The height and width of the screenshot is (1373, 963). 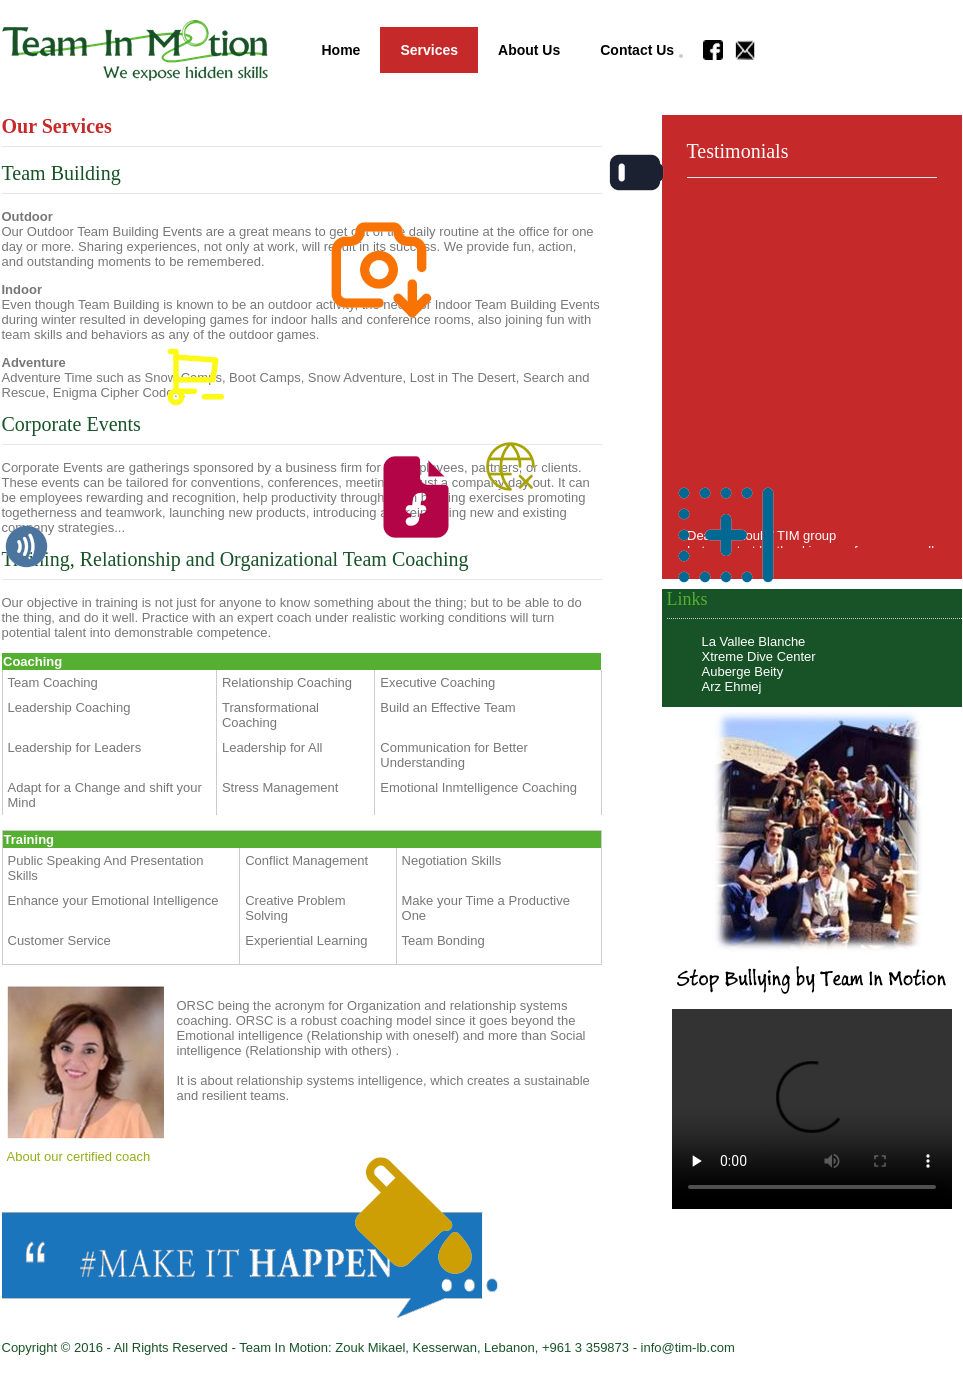 What do you see at coordinates (26, 546) in the screenshot?
I see `tap to pay with contactless payment` at bounding box center [26, 546].